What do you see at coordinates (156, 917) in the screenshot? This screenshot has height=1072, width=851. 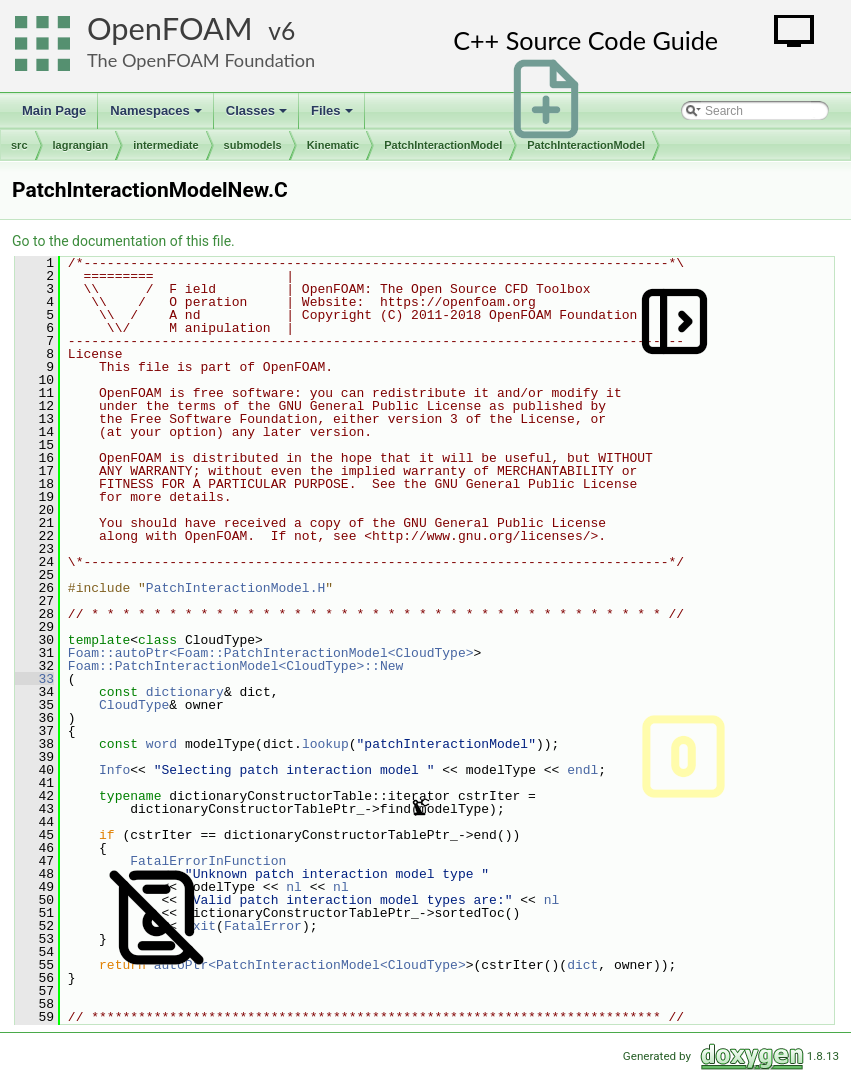 I see `disable or hide identification badge` at bounding box center [156, 917].